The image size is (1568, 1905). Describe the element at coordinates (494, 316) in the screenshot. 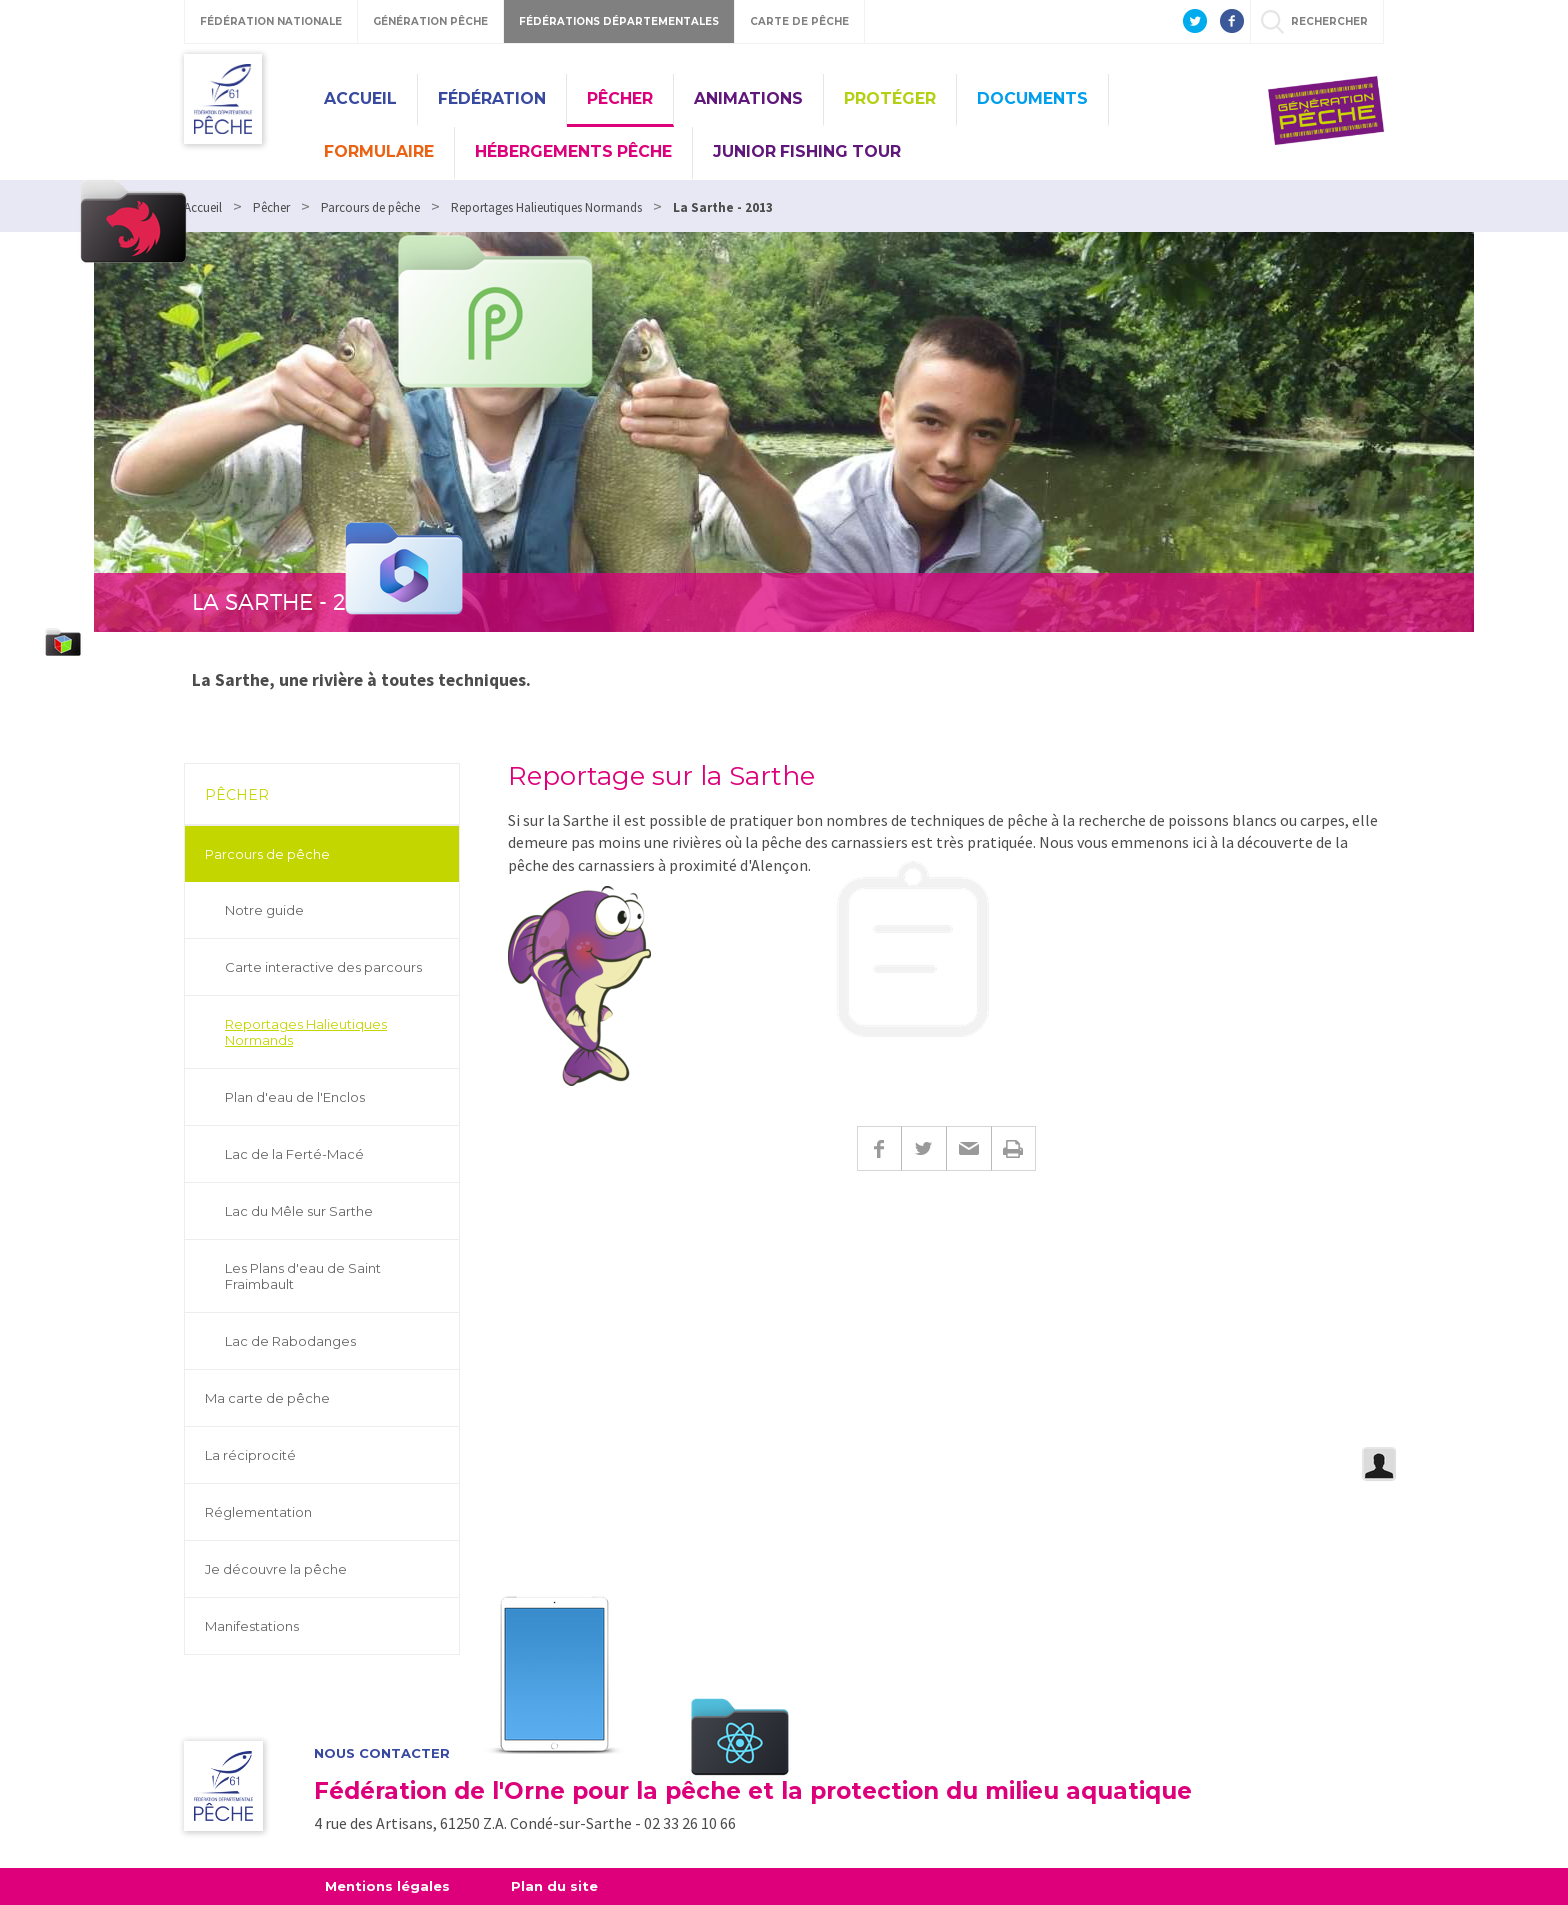

I see `open android pie system files folder` at that location.